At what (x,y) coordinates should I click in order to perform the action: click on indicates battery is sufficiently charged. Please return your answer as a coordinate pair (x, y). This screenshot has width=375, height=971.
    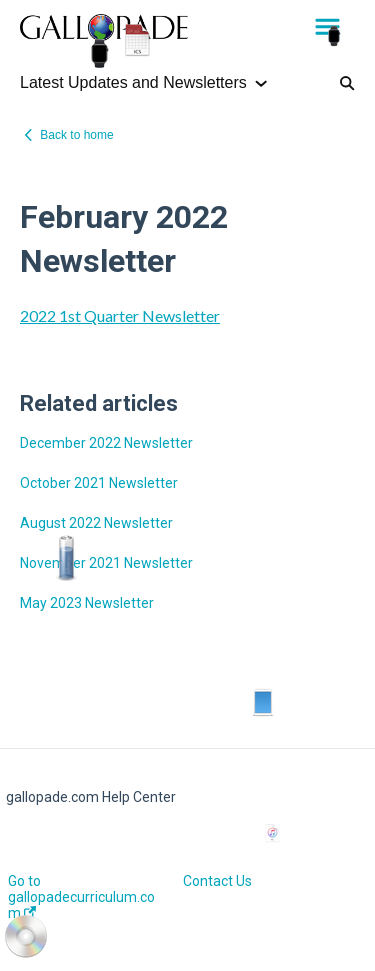
    Looking at the image, I should click on (66, 558).